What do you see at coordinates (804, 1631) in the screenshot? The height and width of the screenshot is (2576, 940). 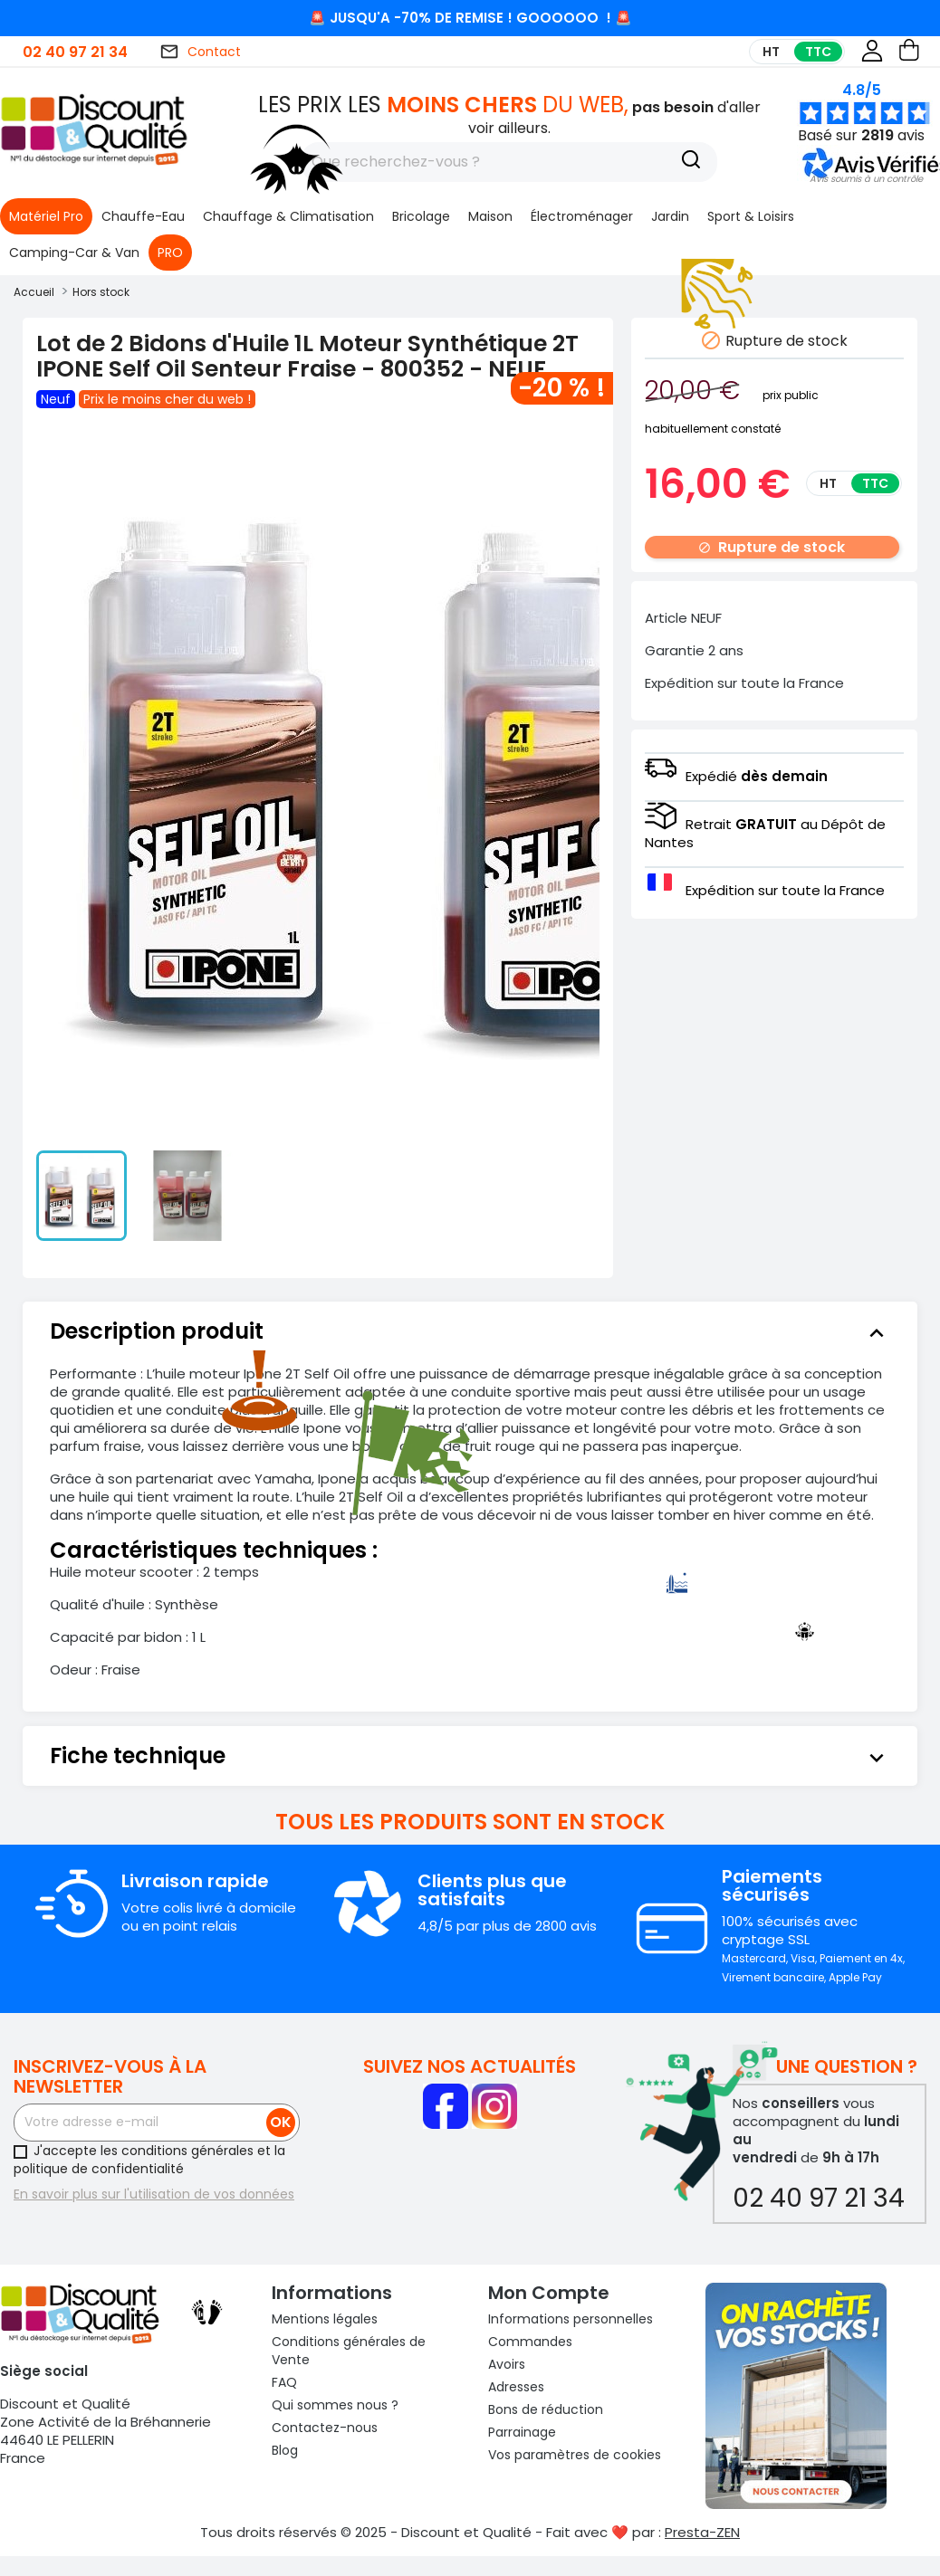 I see `indicates a flying insect enemy or creature type` at bounding box center [804, 1631].